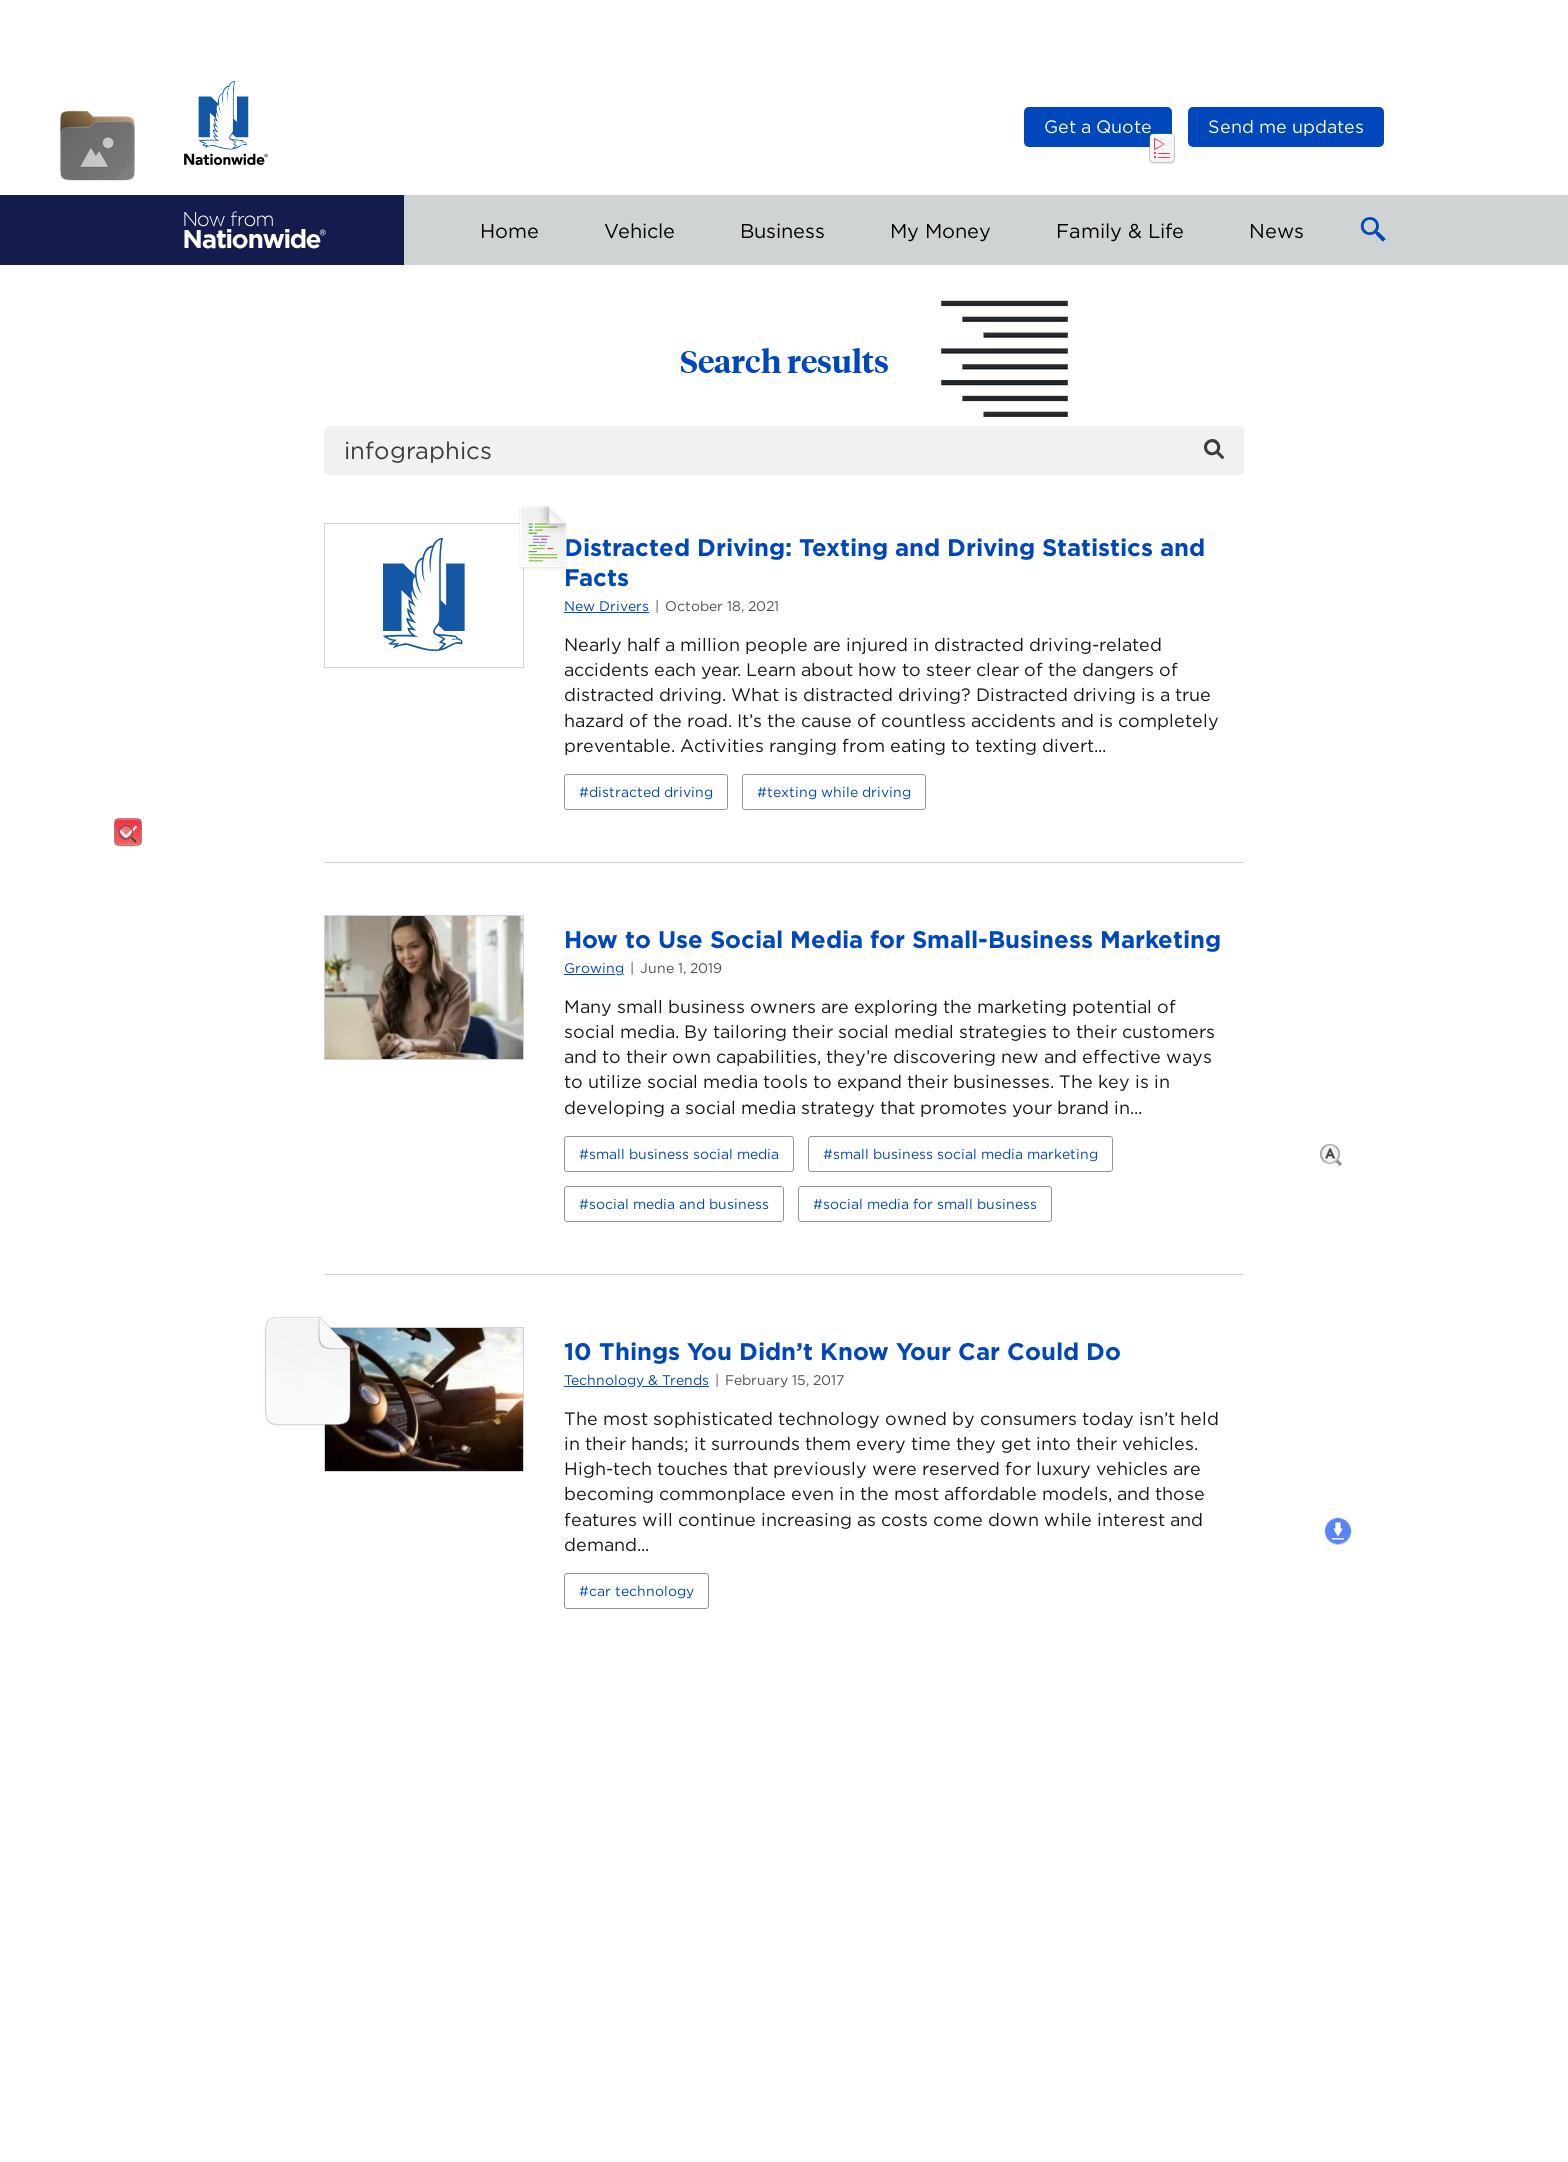  I want to click on align text to the right margin, so click(1004, 361).